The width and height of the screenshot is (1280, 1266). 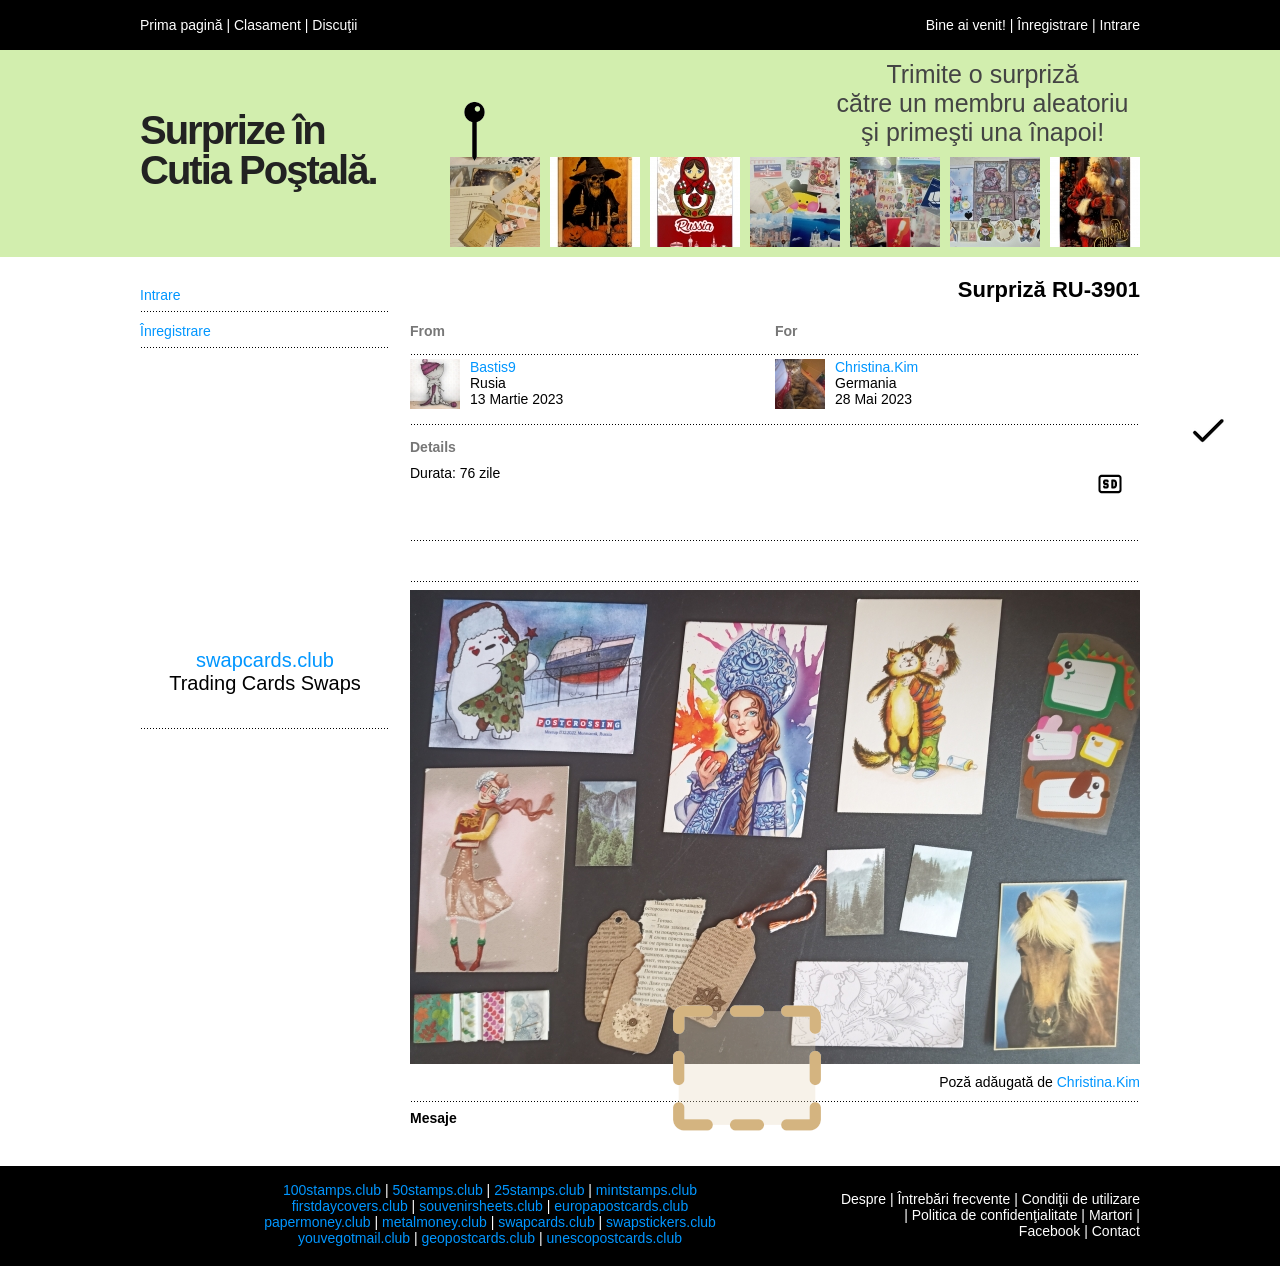 What do you see at coordinates (747, 1068) in the screenshot?
I see `select or crop a region` at bounding box center [747, 1068].